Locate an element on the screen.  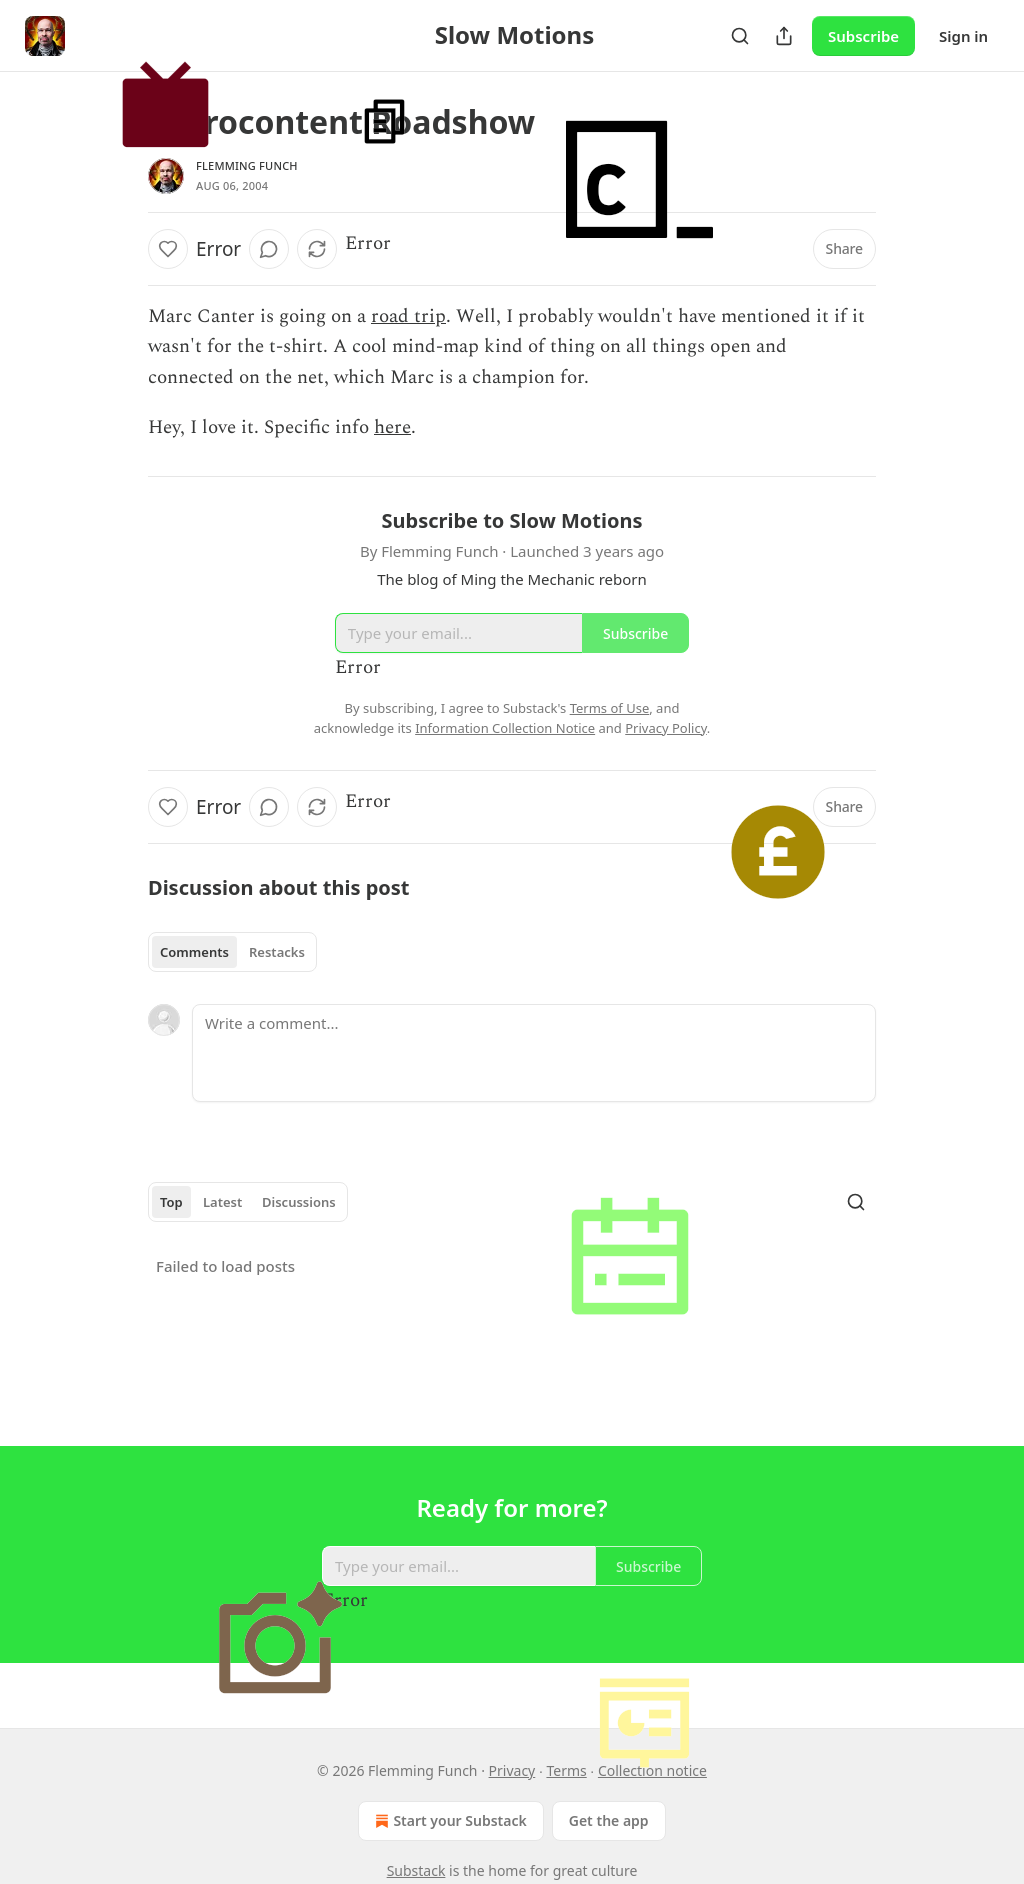
start a presentation slideshow is located at coordinates (644, 1718).